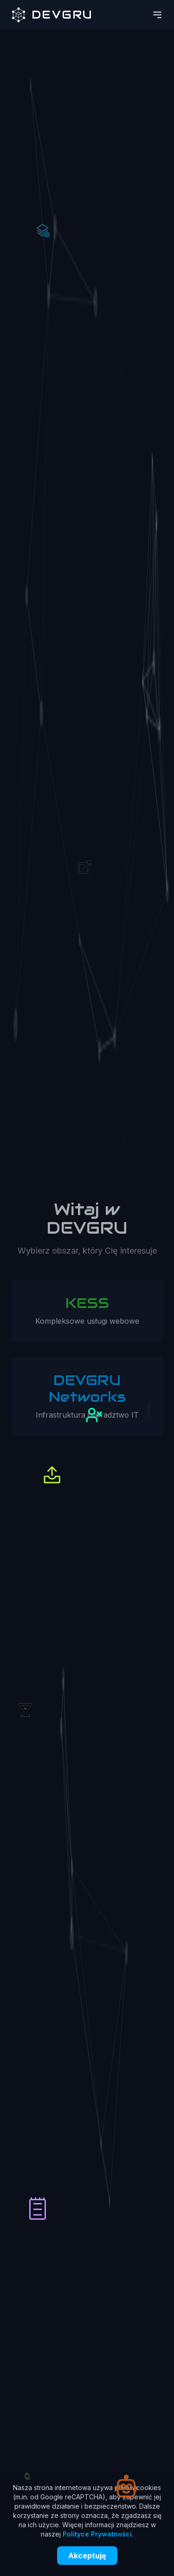 Image resolution: width=174 pixels, height=2576 pixels. Describe the element at coordinates (52, 1474) in the screenshot. I see `pop changes from git stash` at that location.